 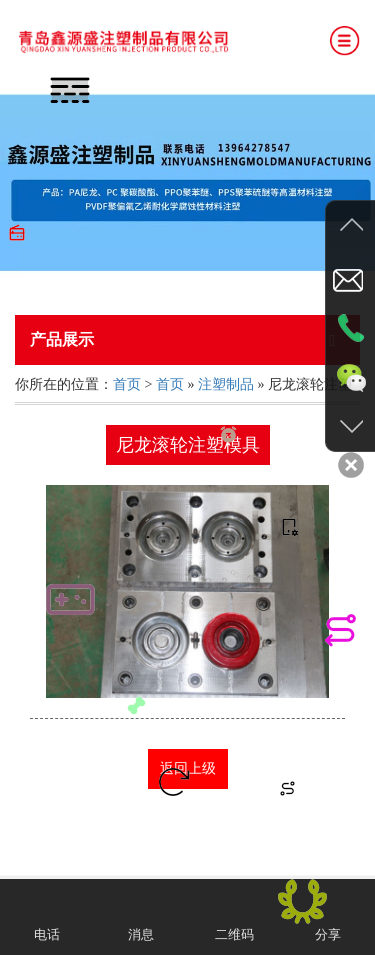 What do you see at coordinates (302, 901) in the screenshot?
I see `view achievements or awards` at bounding box center [302, 901].